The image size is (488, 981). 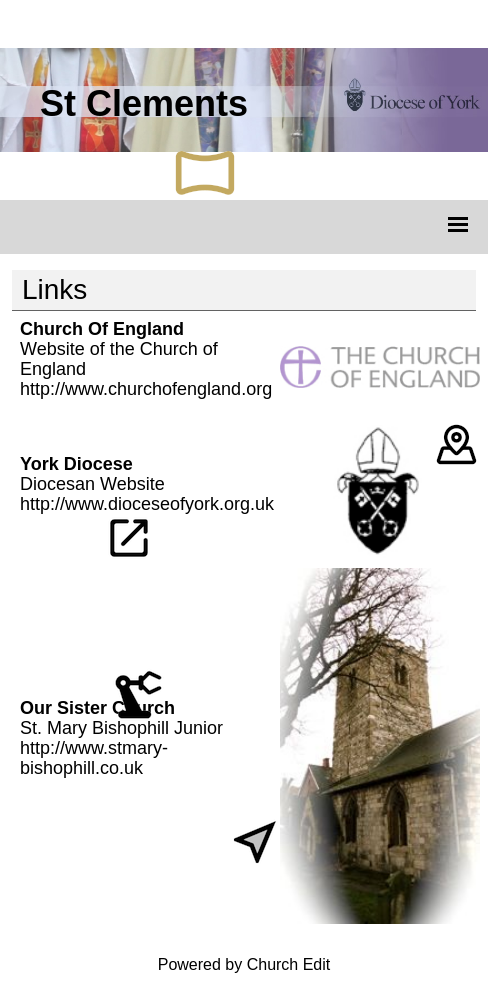 What do you see at coordinates (456, 444) in the screenshot?
I see `view pinned location on map` at bounding box center [456, 444].